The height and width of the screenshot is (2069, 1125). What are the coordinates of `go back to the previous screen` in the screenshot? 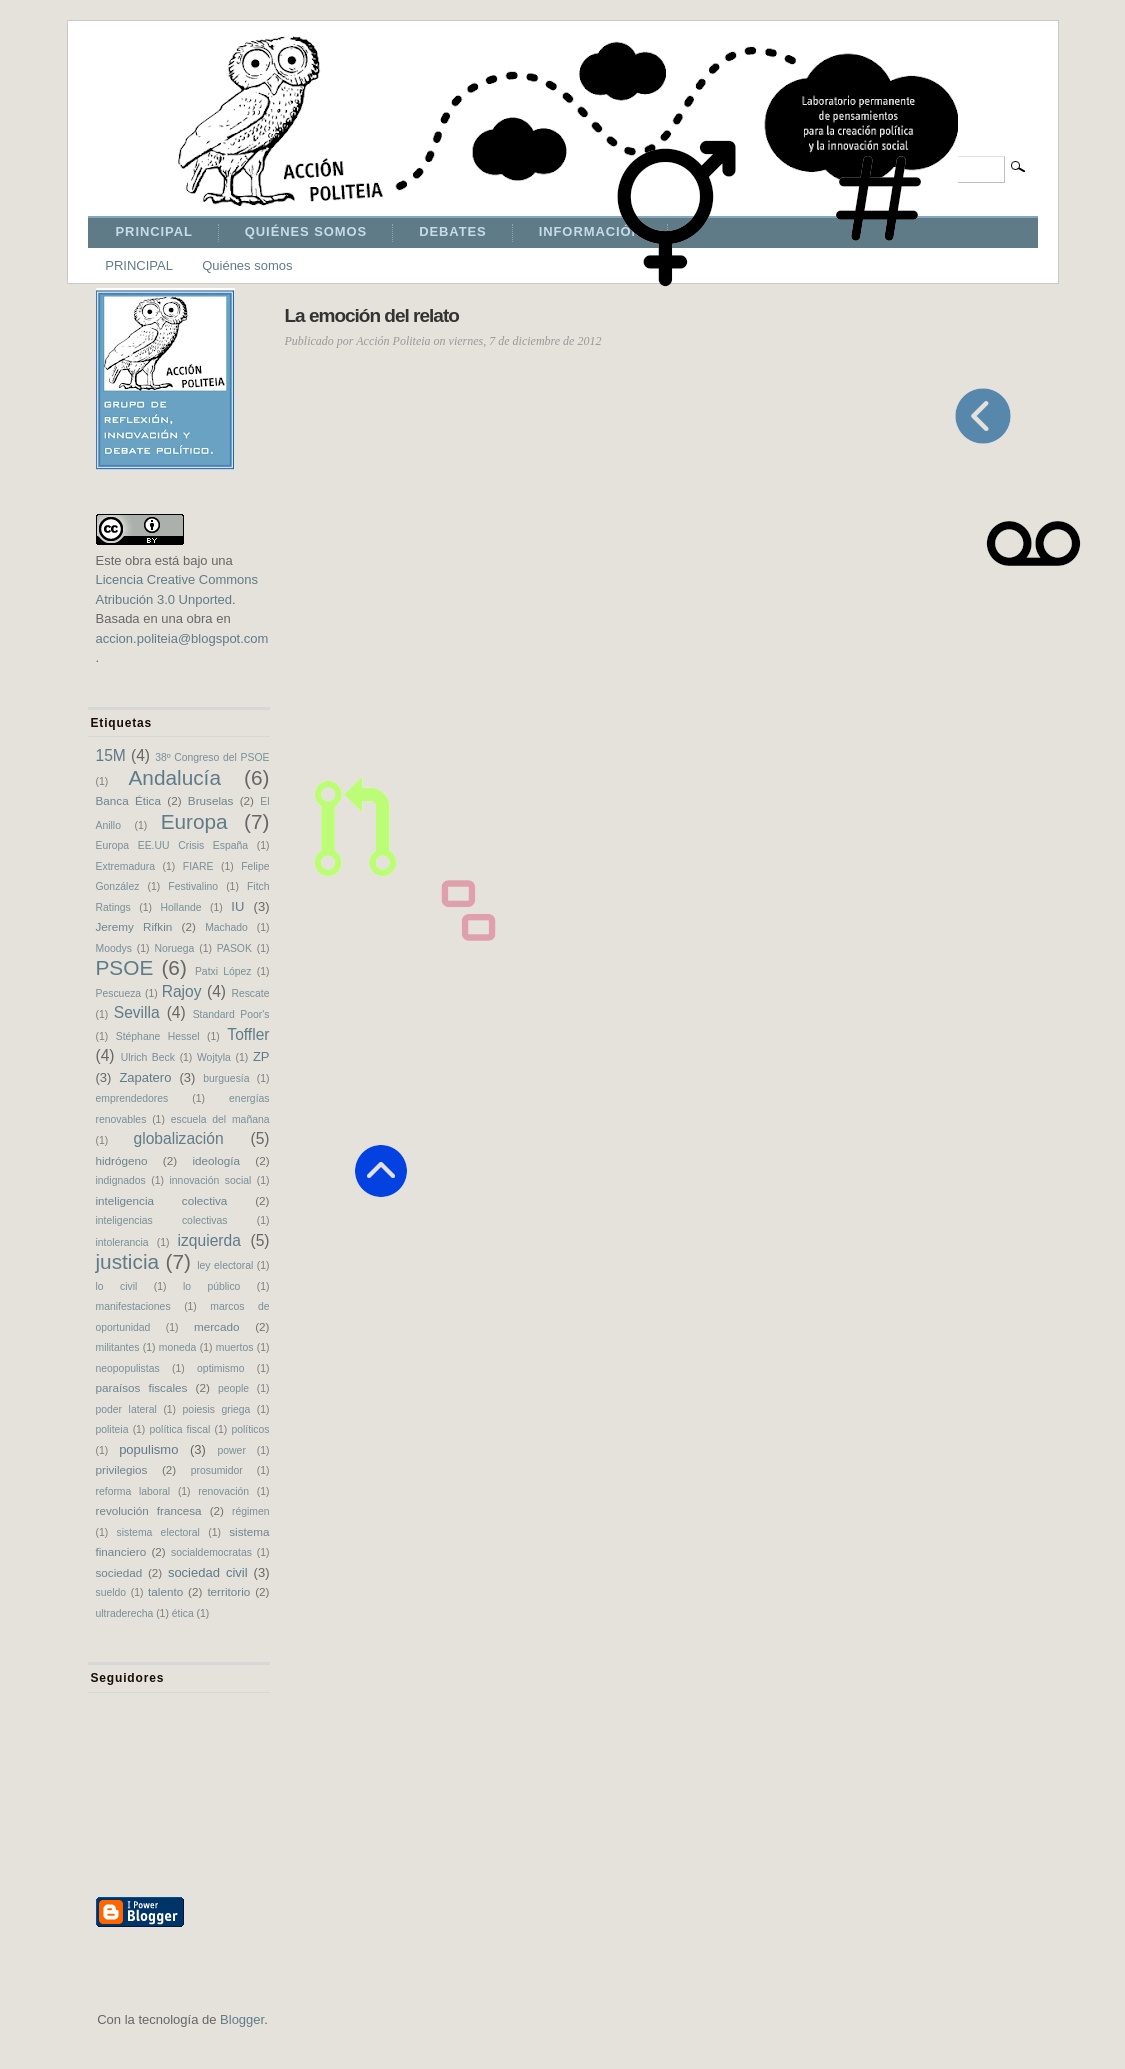 It's located at (983, 416).